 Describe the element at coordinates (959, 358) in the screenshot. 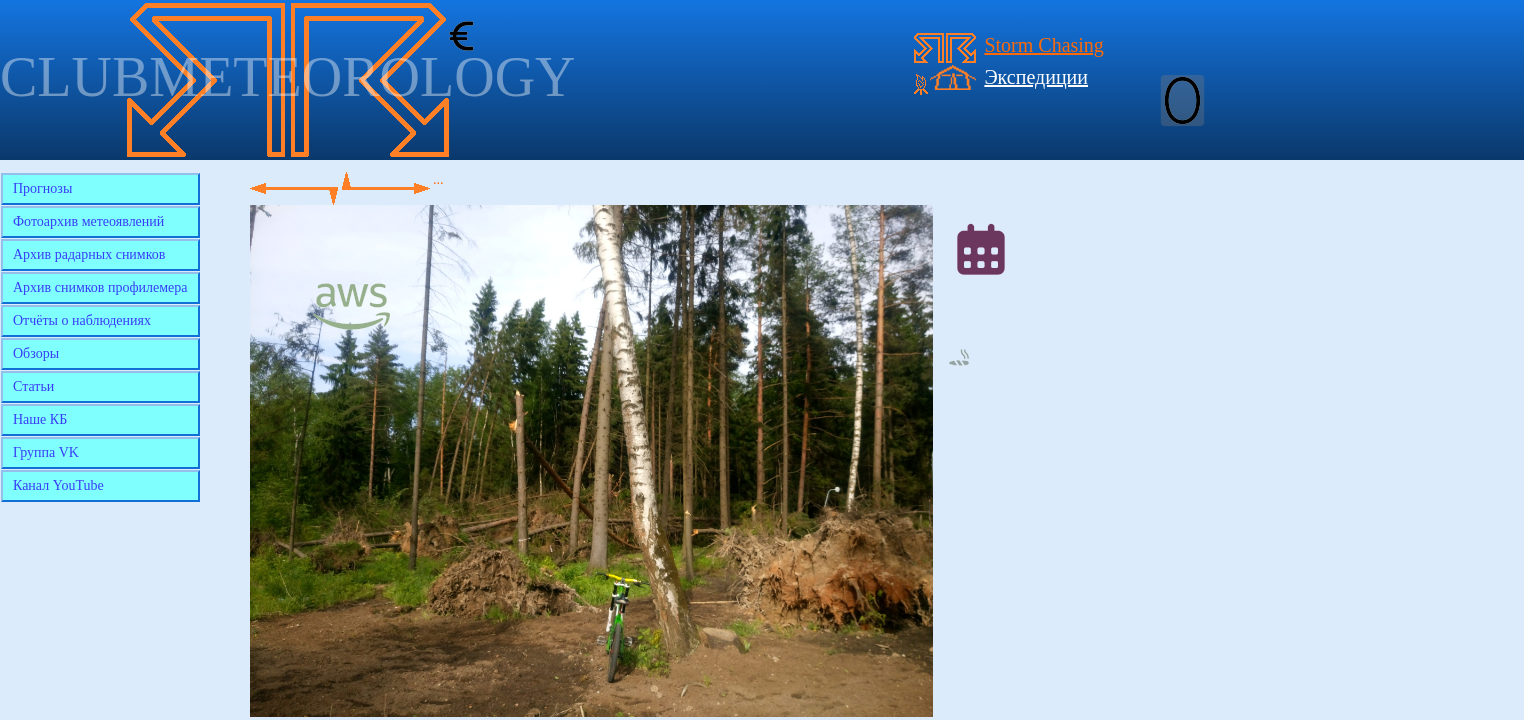

I see `indicates cannabis or smoking-related content` at that location.